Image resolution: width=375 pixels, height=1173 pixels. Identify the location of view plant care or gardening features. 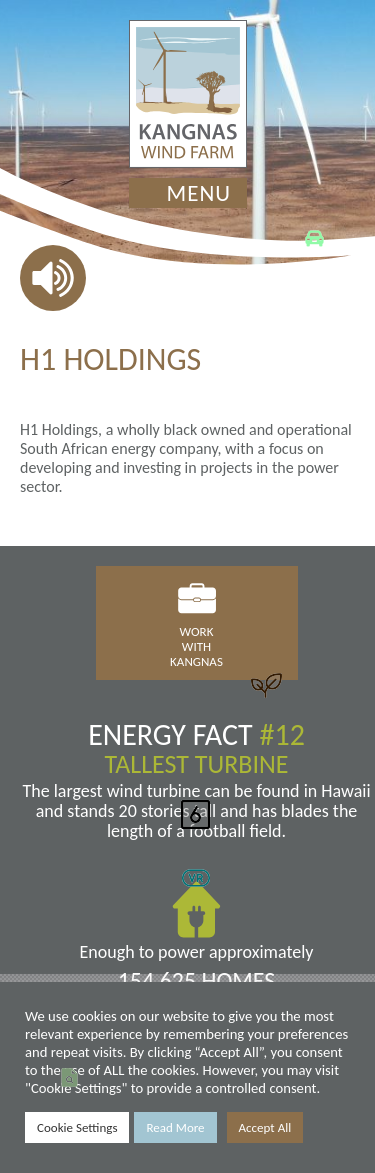
(266, 684).